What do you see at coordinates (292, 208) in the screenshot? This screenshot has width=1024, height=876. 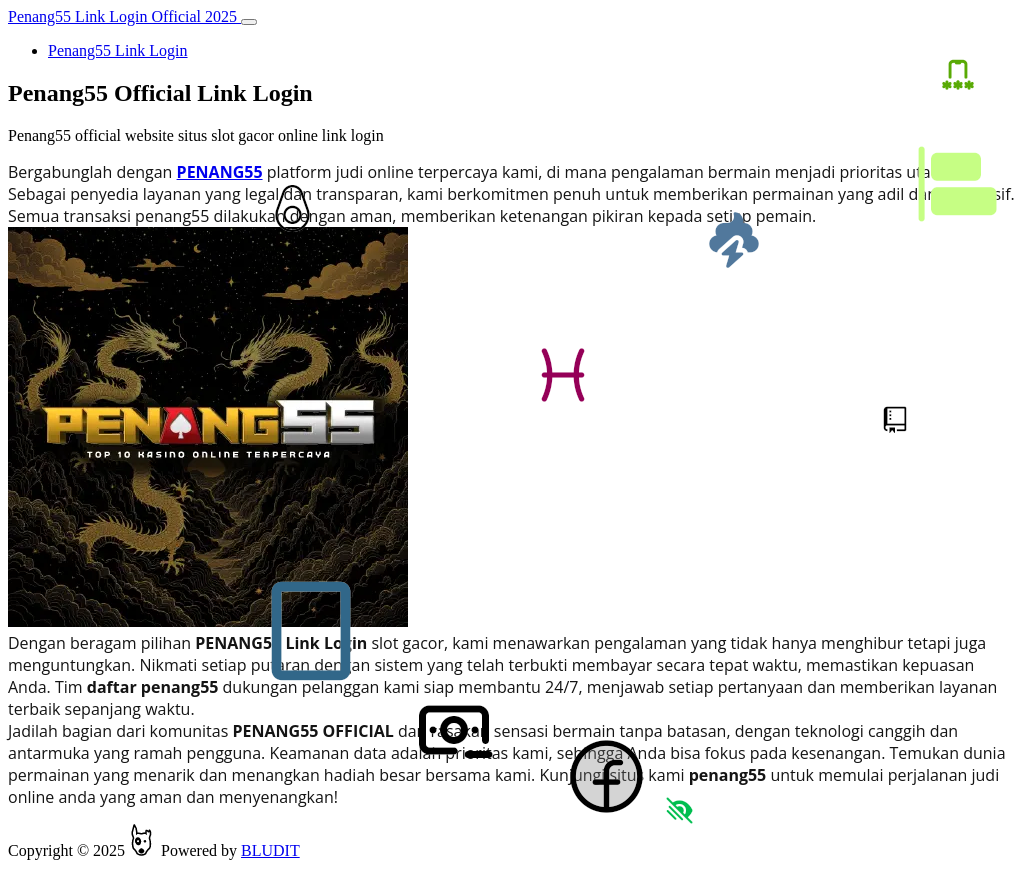 I see `browse healthy food or recipe options` at bounding box center [292, 208].